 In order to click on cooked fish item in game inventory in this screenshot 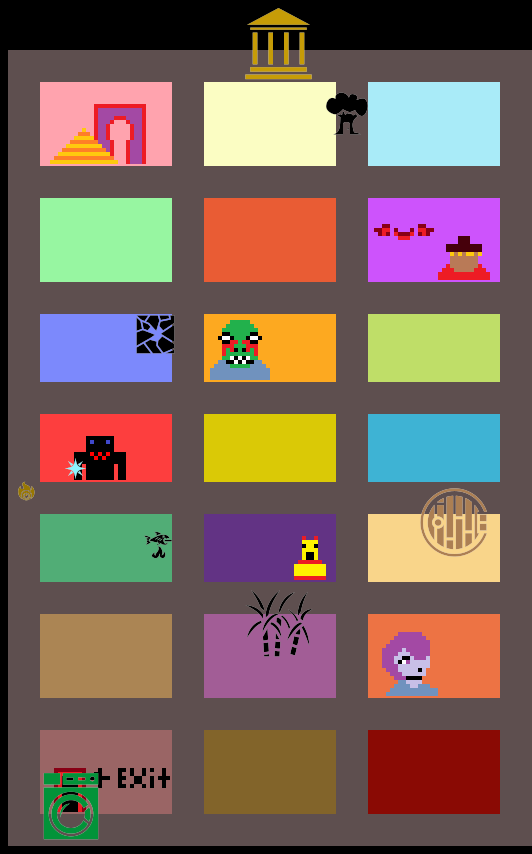, I will do `click(158, 545)`.